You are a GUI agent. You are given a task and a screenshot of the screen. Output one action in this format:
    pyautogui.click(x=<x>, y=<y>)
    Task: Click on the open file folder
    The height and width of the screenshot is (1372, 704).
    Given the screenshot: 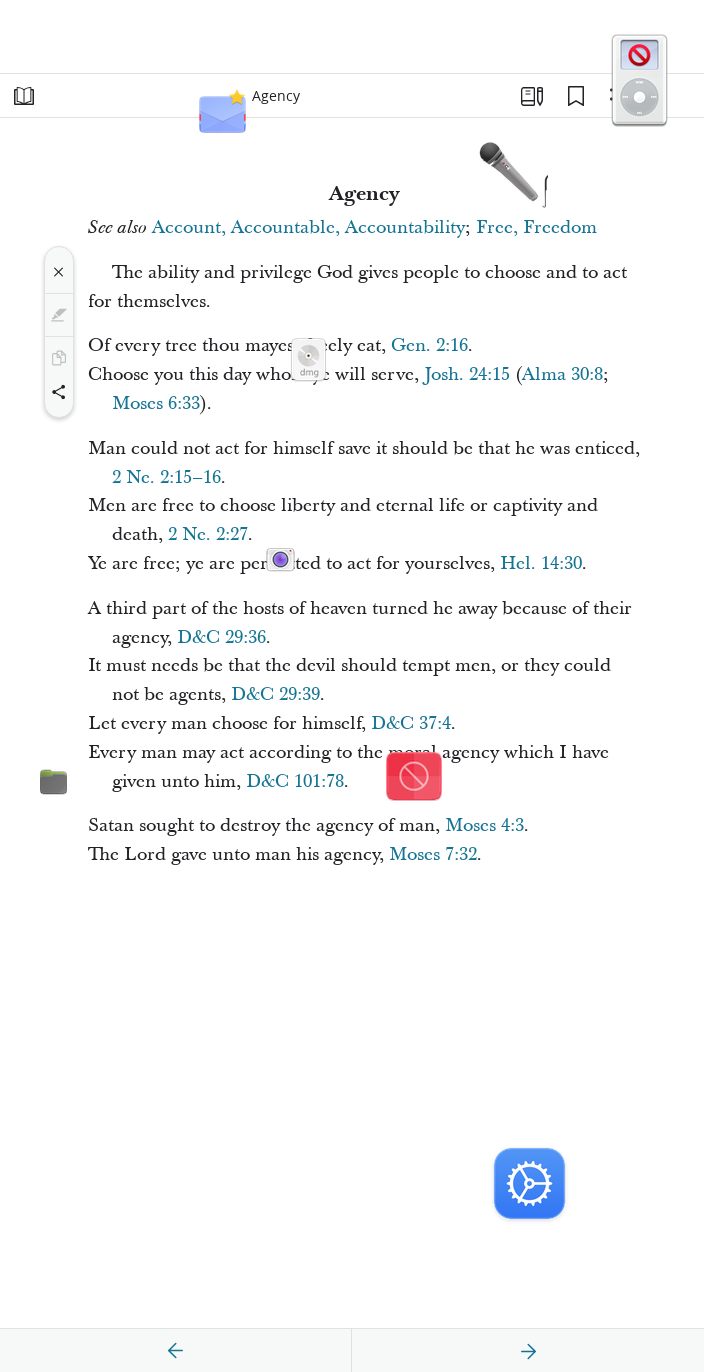 What is the action you would take?
    pyautogui.click(x=53, y=781)
    